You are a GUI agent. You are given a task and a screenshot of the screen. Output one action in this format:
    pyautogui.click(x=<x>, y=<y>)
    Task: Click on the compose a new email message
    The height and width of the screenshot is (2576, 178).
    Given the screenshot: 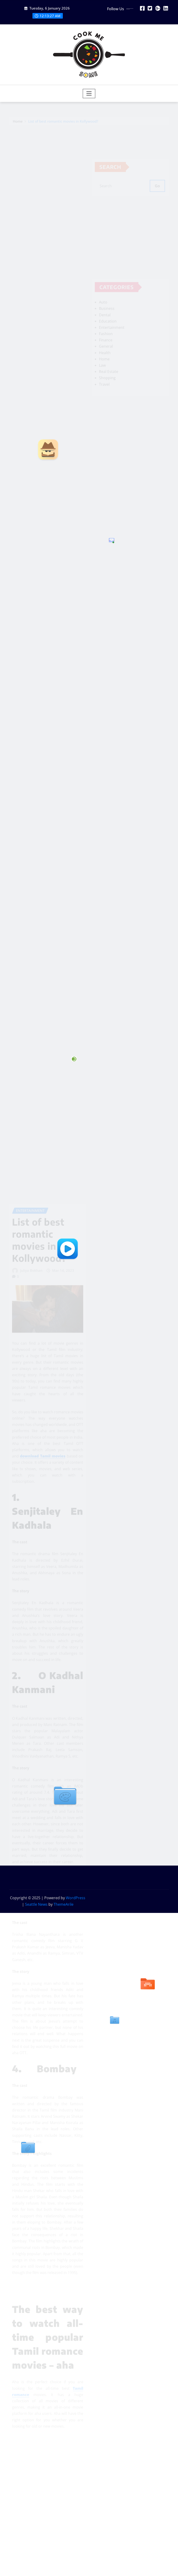 What is the action you would take?
    pyautogui.click(x=111, y=540)
    